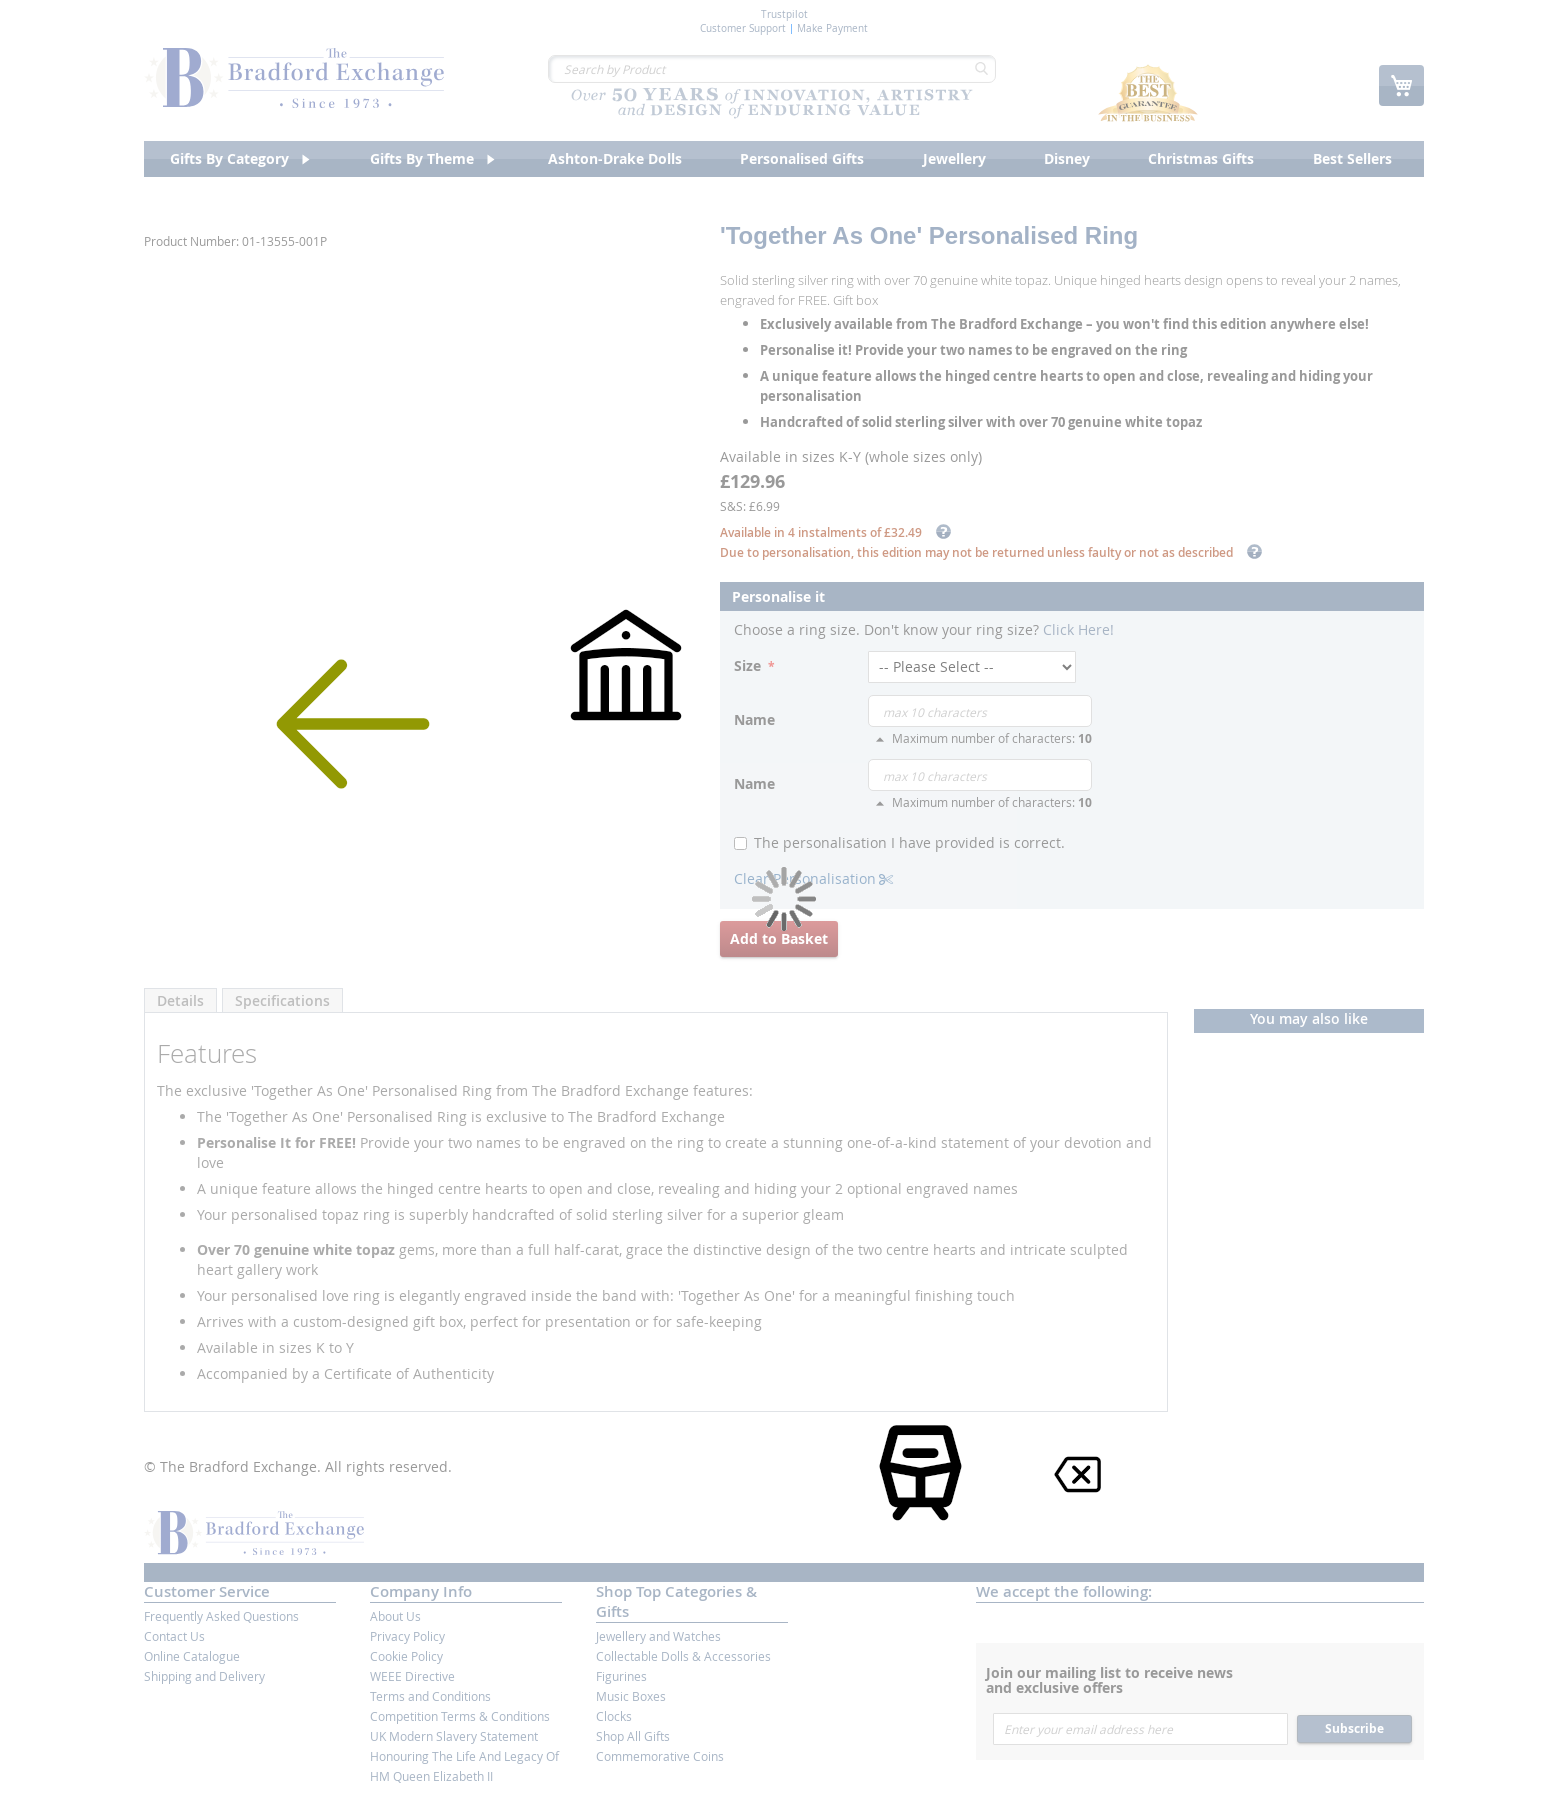 The height and width of the screenshot is (1798, 1568). Describe the element at coordinates (353, 724) in the screenshot. I see `go back to the previous screen` at that location.